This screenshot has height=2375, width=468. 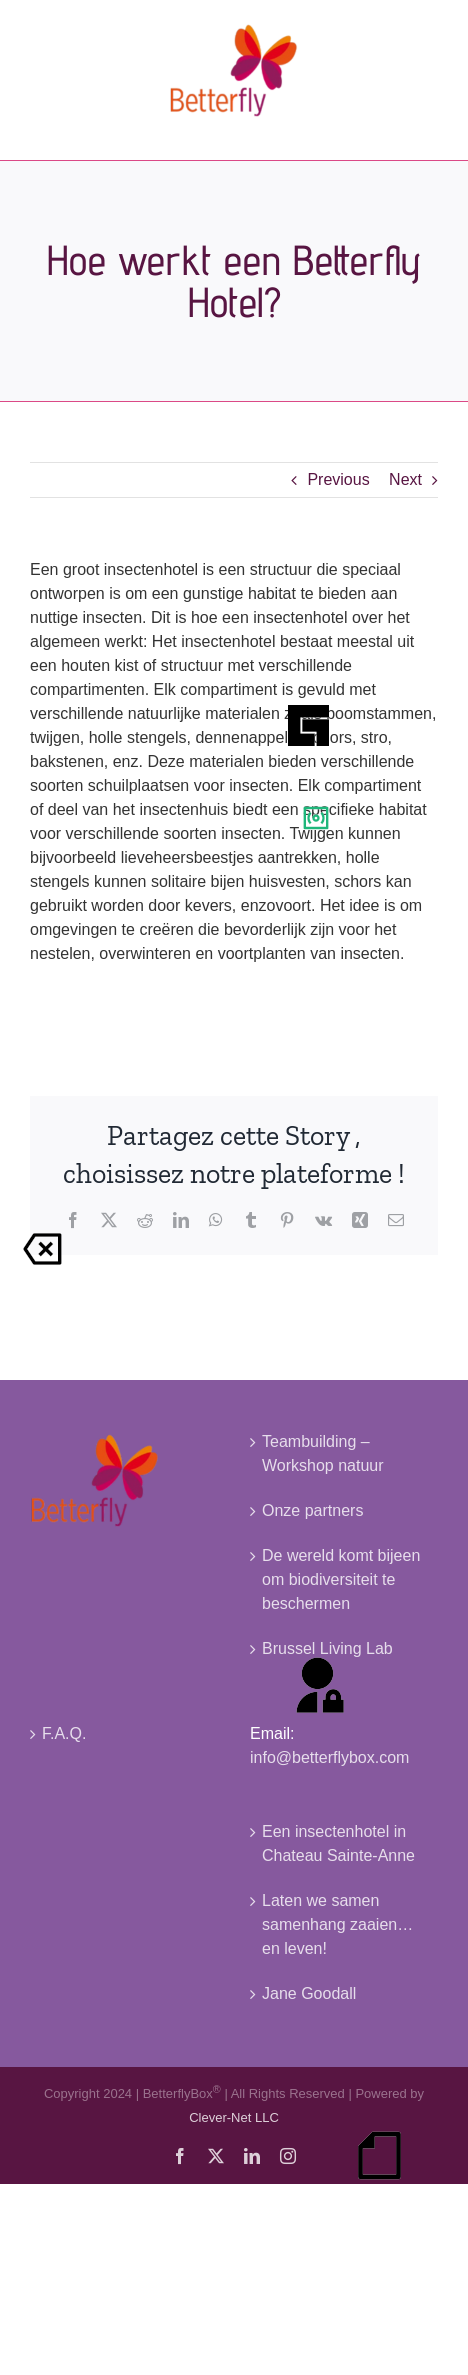 I want to click on open facebook gaming app, so click(x=308, y=725).